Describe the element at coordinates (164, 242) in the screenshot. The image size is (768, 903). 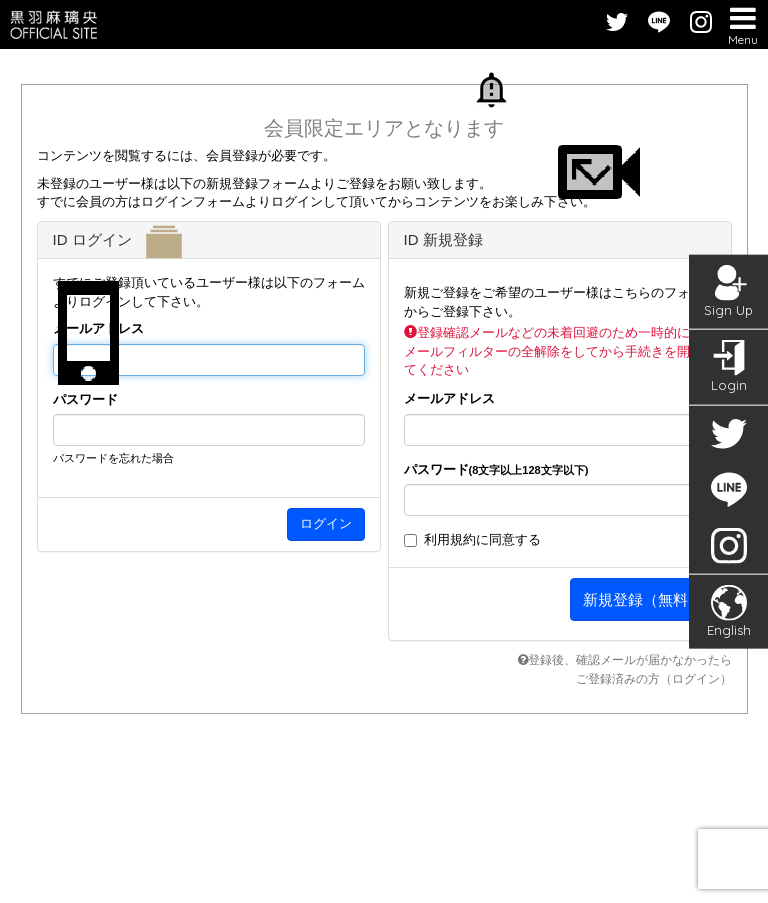
I see `view your photo albums` at that location.